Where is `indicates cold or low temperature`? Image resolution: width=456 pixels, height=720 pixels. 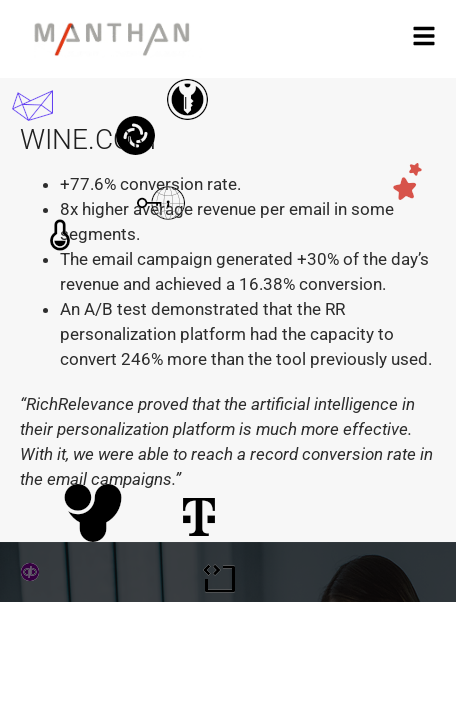
indicates cold or low temperature is located at coordinates (60, 235).